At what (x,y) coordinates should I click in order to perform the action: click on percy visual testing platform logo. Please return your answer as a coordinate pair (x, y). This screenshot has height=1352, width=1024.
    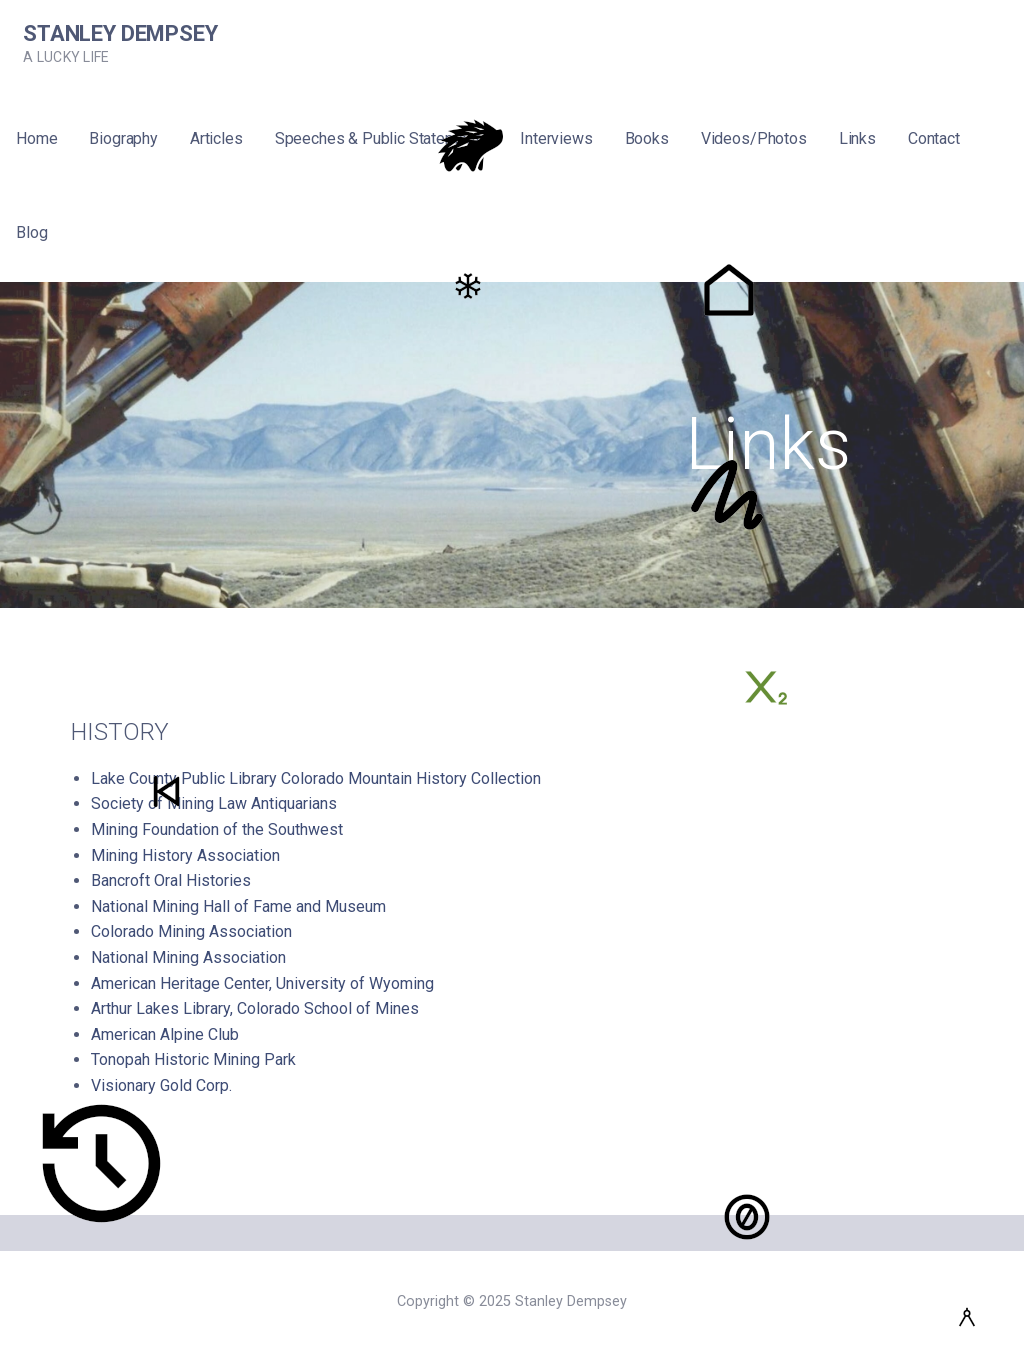
    Looking at the image, I should click on (470, 145).